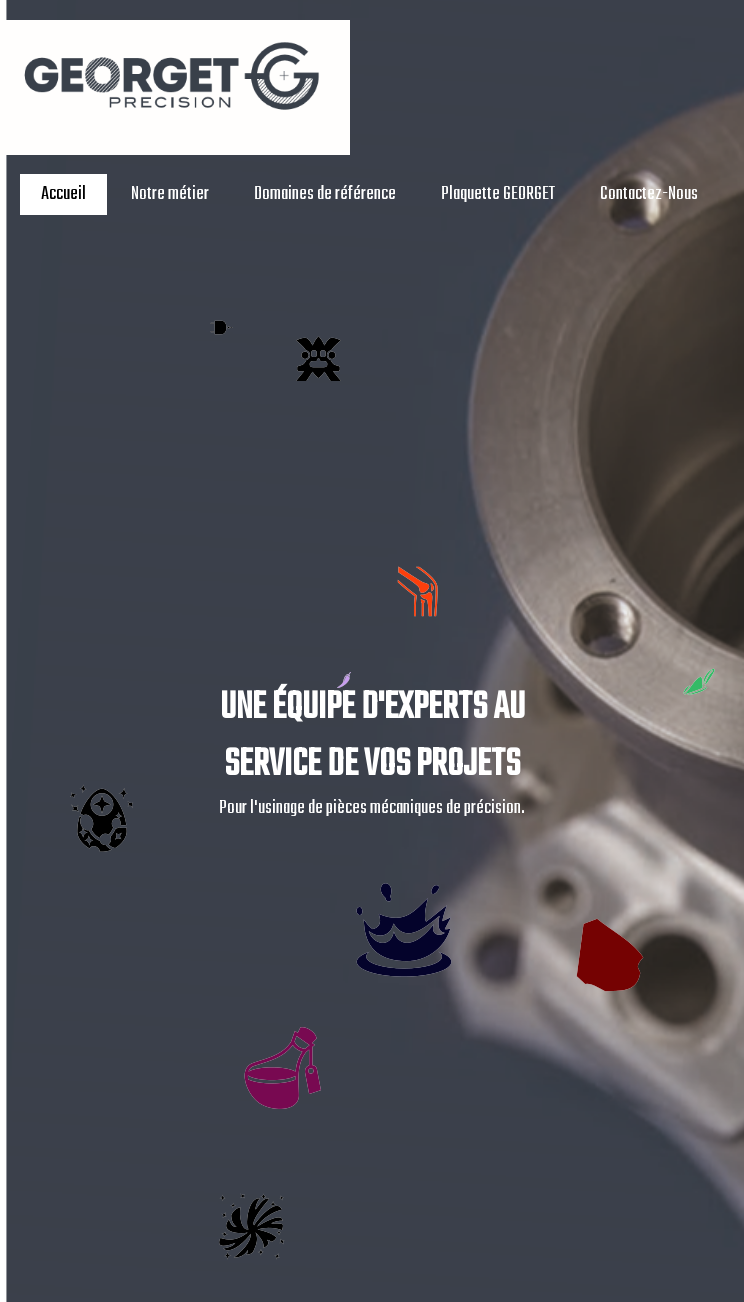 The width and height of the screenshot is (744, 1302). Describe the element at coordinates (102, 818) in the screenshot. I see `a cosmic or celestial themed collectible item` at that location.